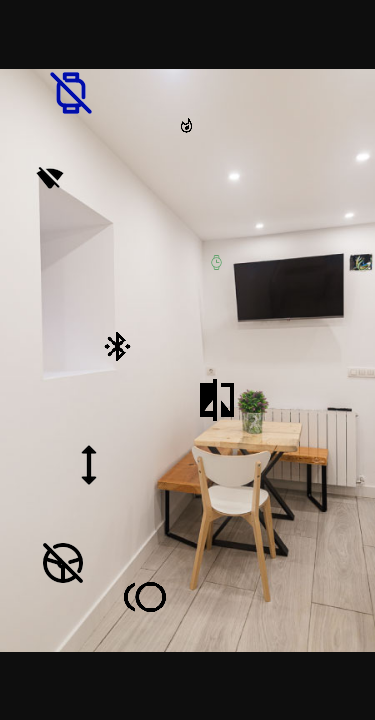 The height and width of the screenshot is (720, 375). What do you see at coordinates (89, 465) in the screenshot?
I see `adjust vertical height or size` at bounding box center [89, 465].